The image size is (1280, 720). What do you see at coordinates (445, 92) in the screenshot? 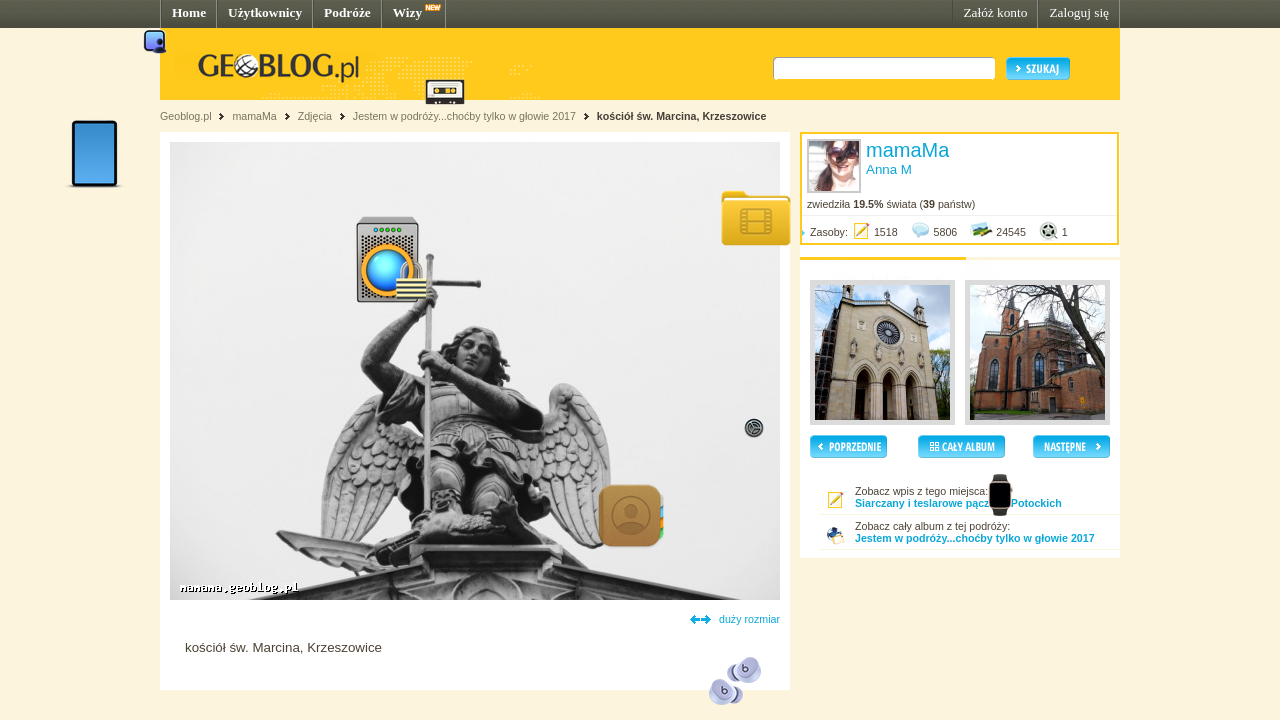
I see `indicates terminal session recording is active` at bounding box center [445, 92].